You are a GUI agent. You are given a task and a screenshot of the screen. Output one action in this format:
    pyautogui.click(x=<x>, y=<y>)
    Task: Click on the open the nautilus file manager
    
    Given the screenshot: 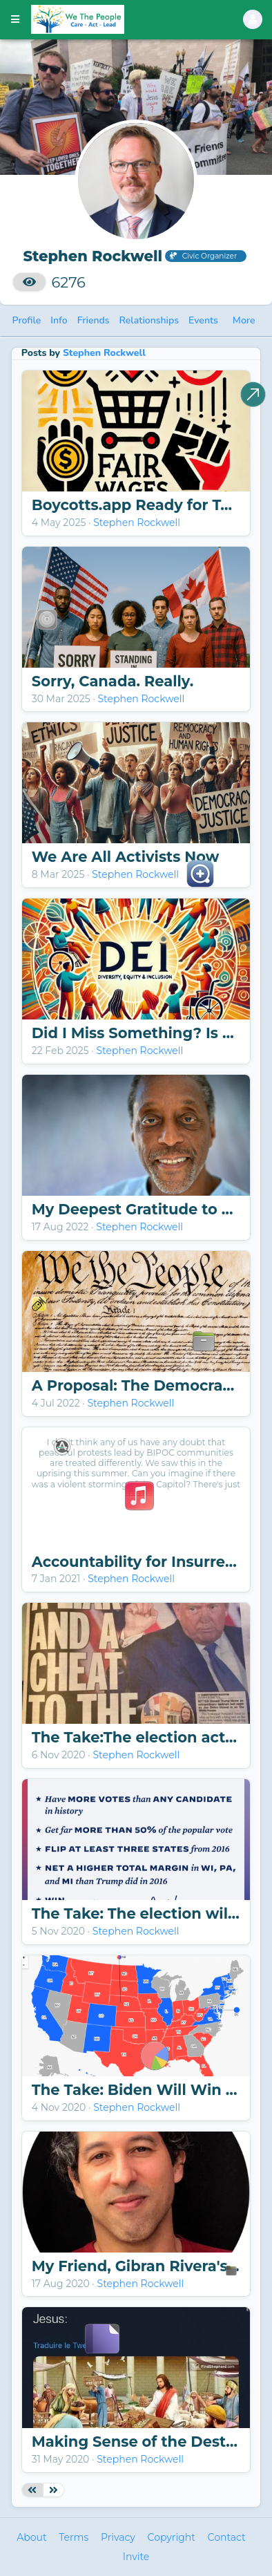 What is the action you would take?
    pyautogui.click(x=204, y=1341)
    